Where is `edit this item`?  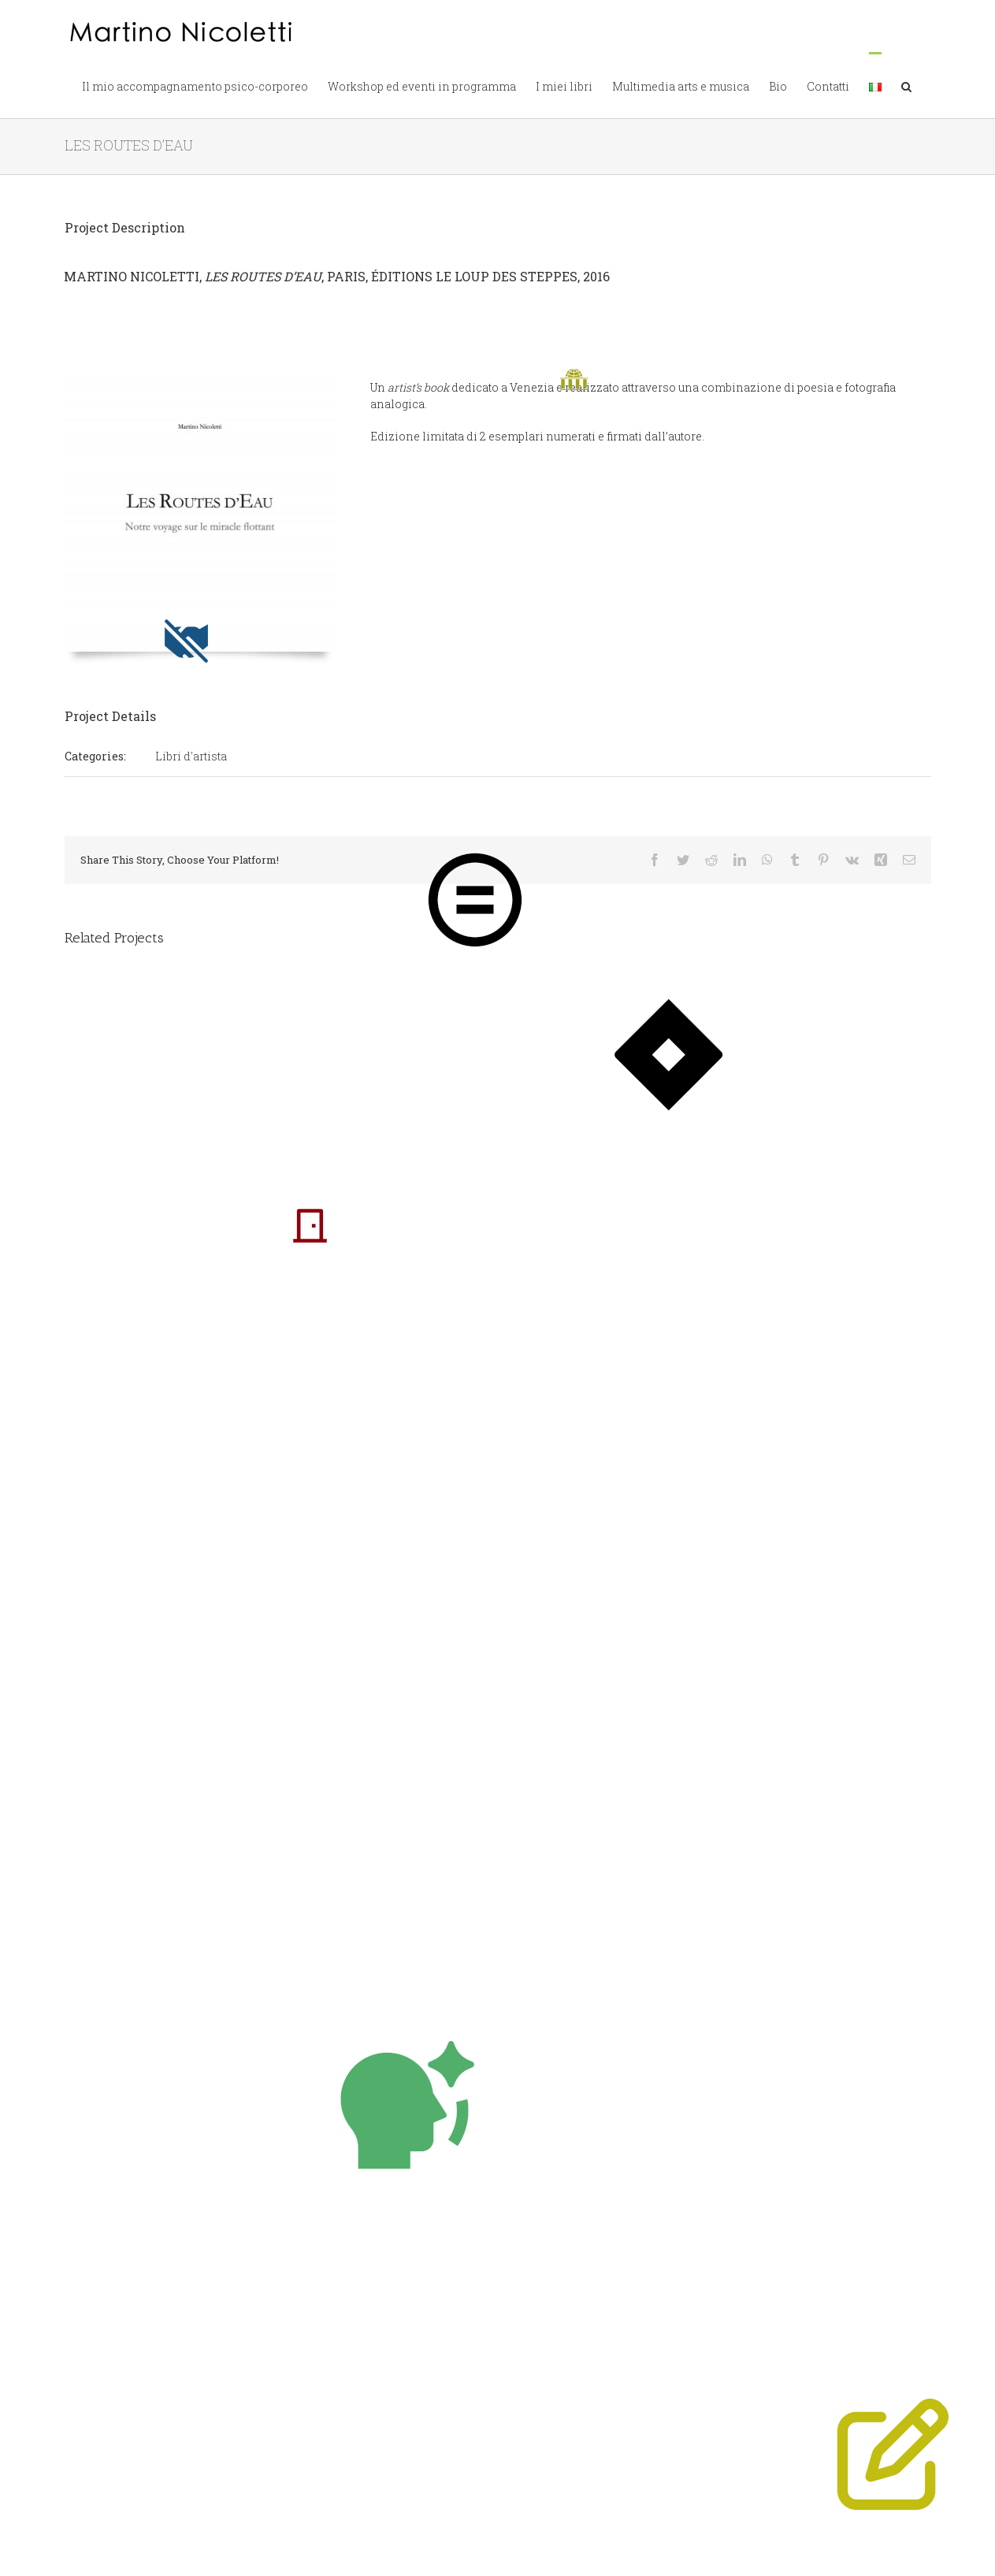
edit this item is located at coordinates (893, 2454).